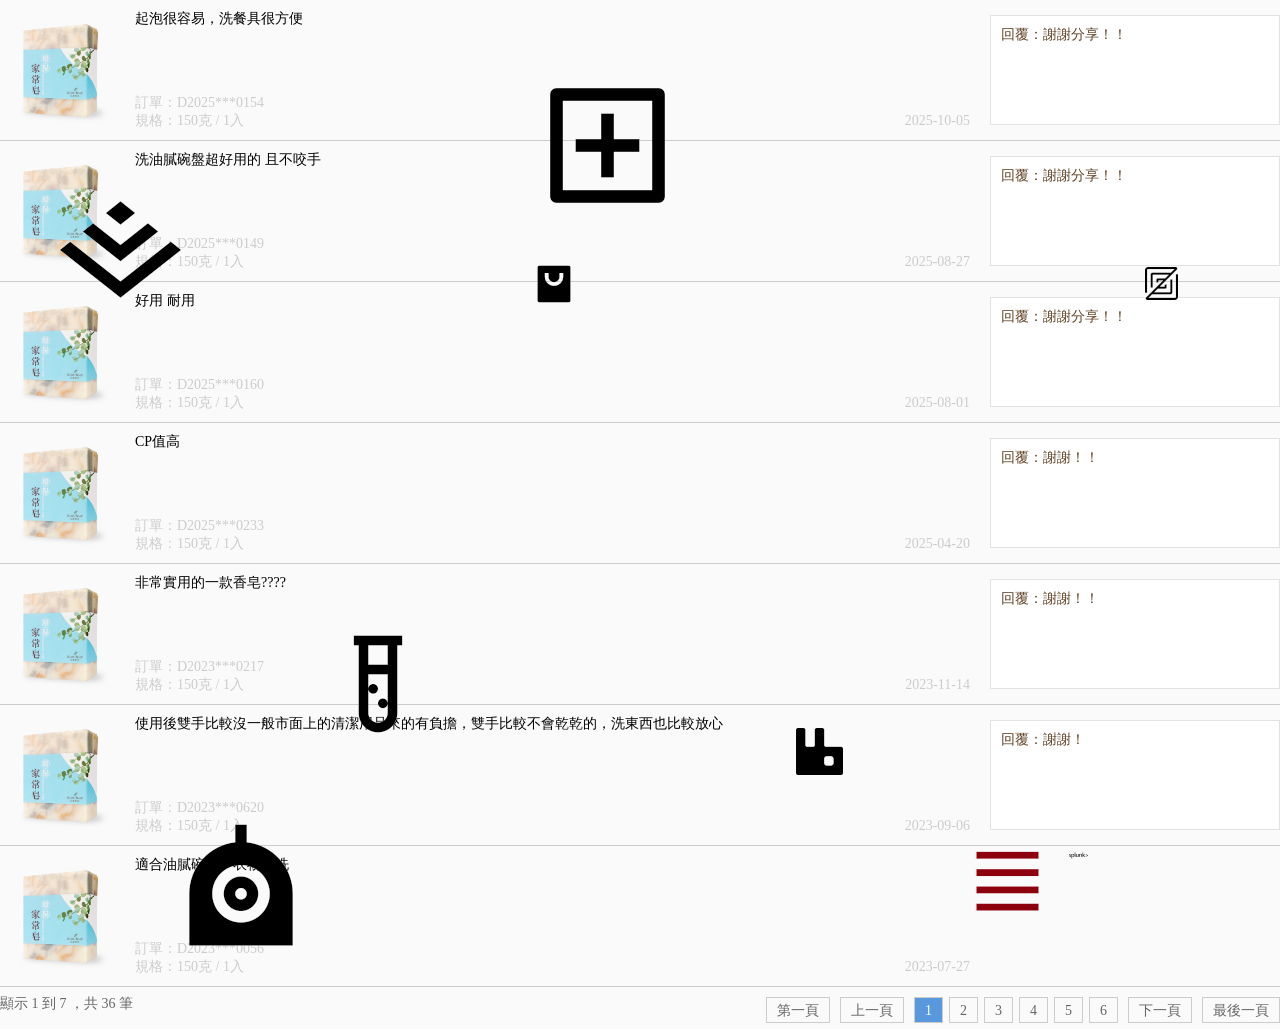 This screenshot has height=1029, width=1280. I want to click on open zed code editor, so click(1161, 283).